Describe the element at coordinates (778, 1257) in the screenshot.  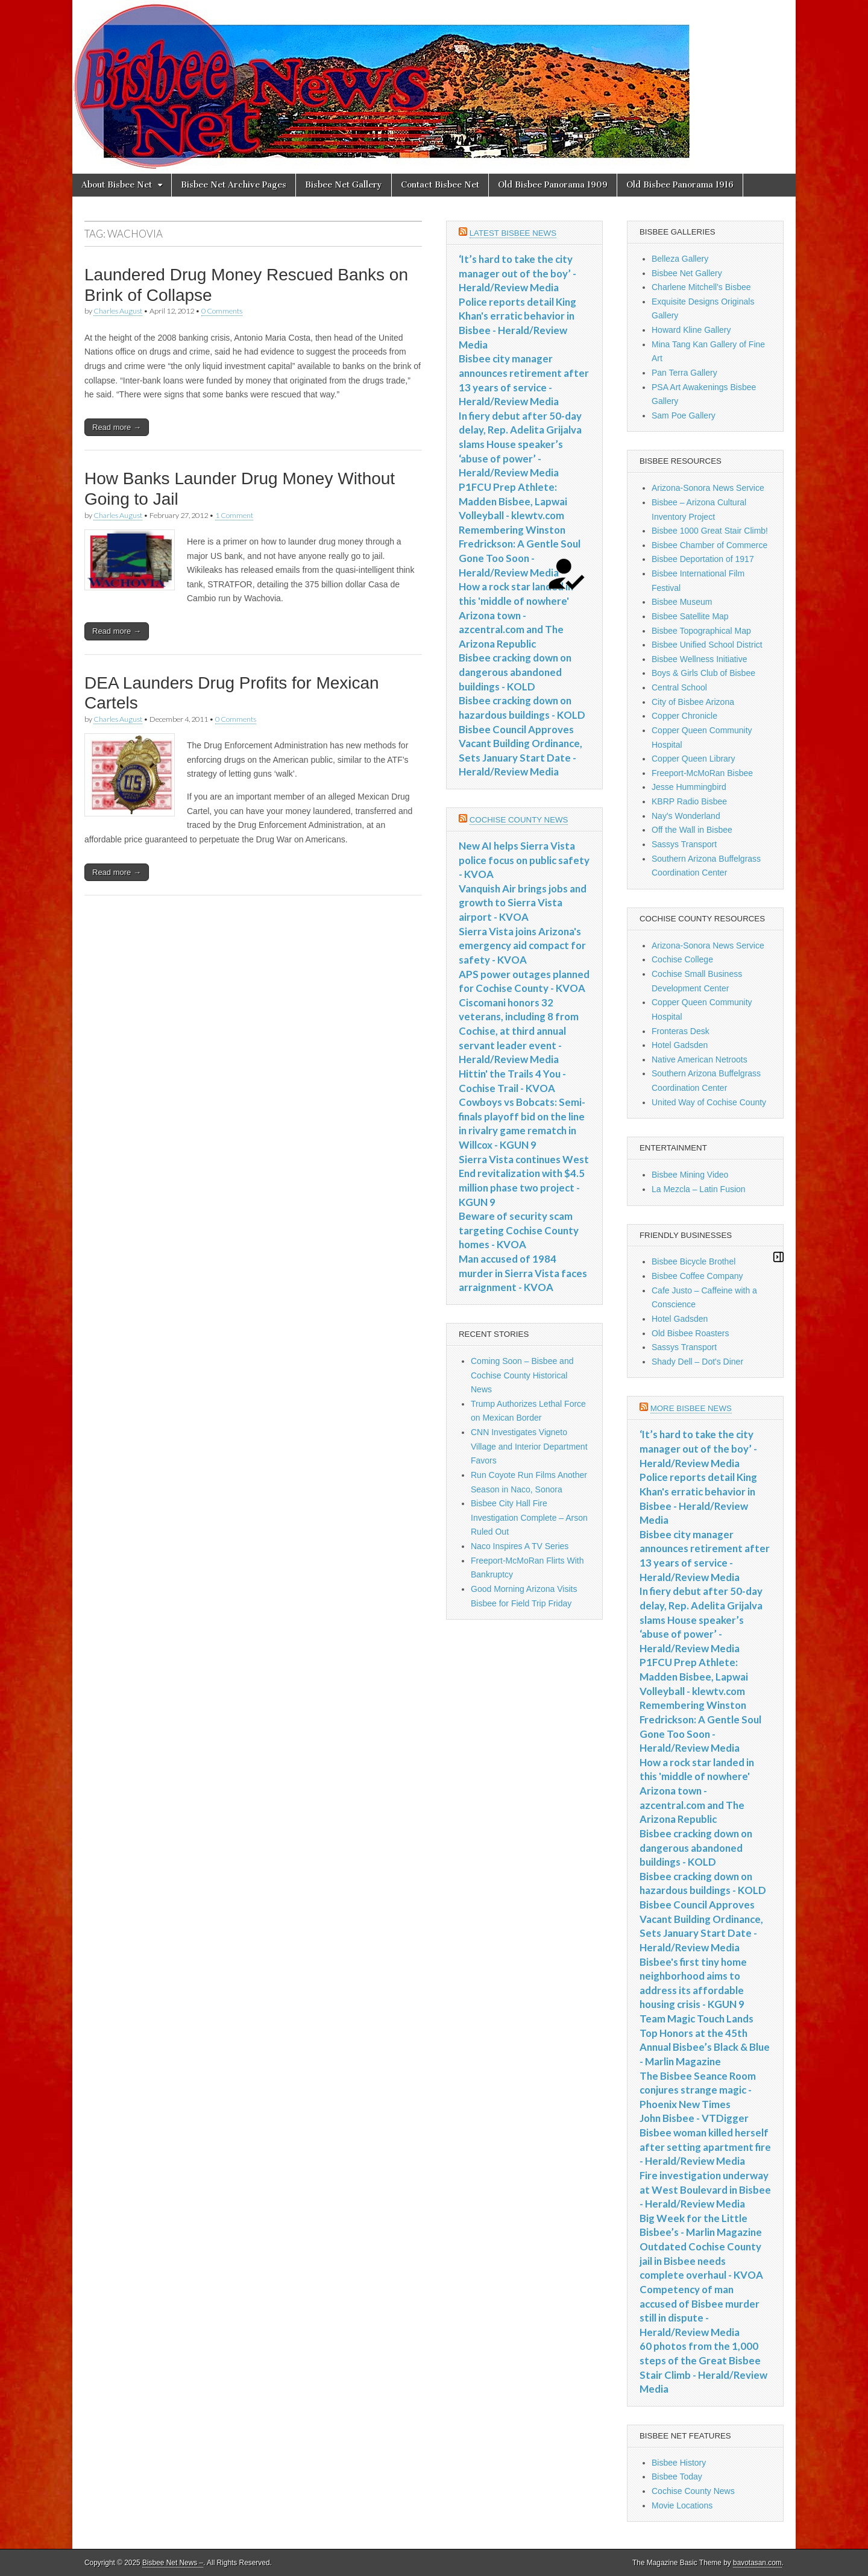
I see `collapse the right sidebar panel` at that location.